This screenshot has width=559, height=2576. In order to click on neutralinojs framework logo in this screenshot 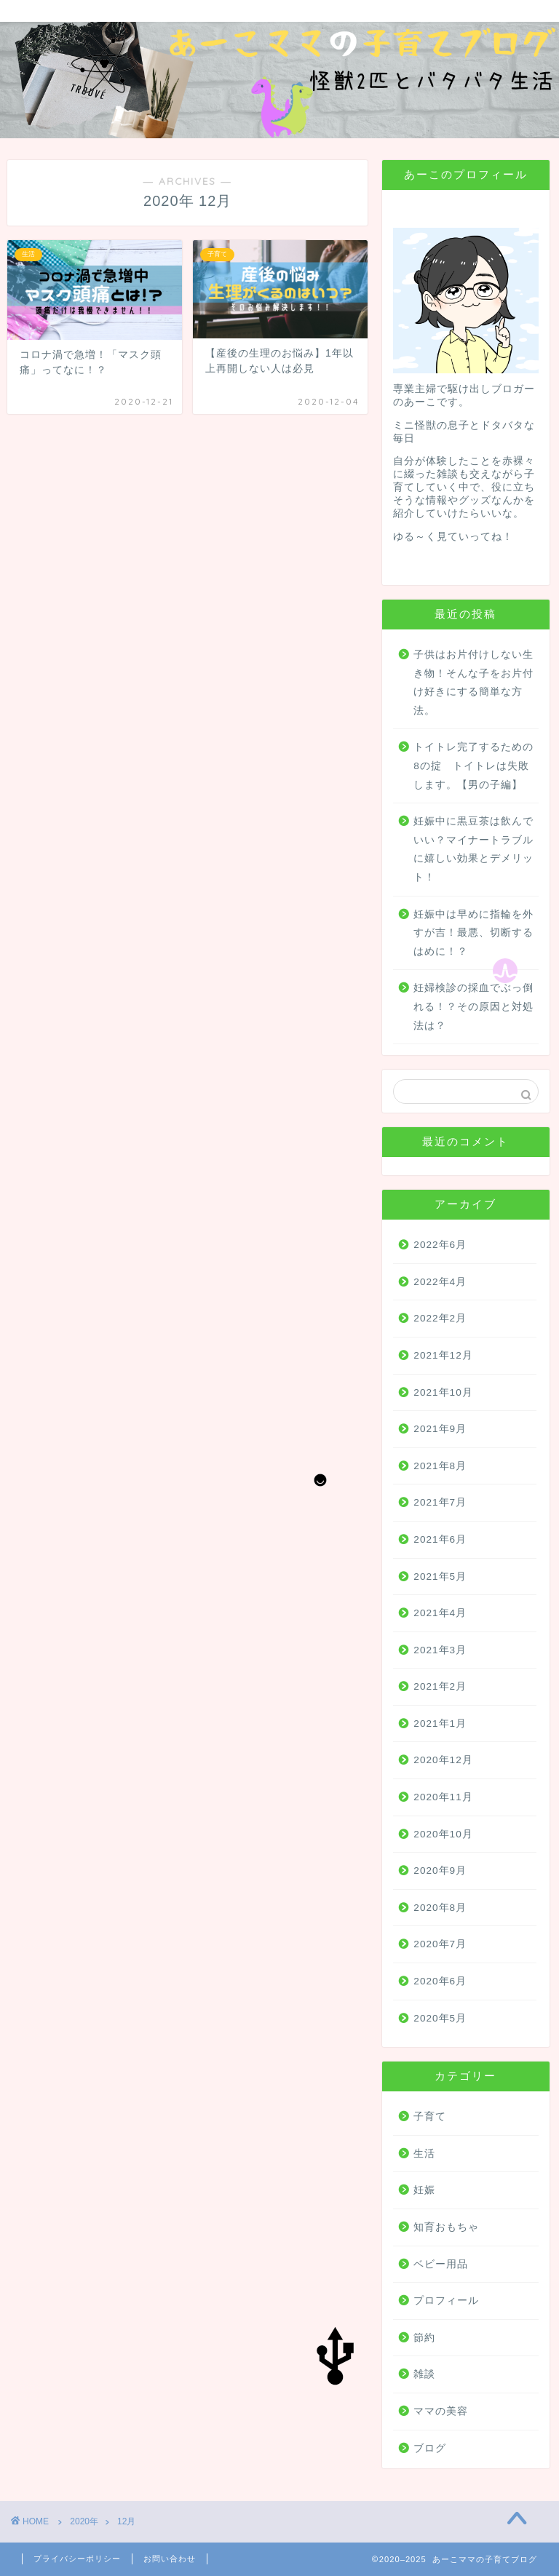, I will do `click(104, 63)`.